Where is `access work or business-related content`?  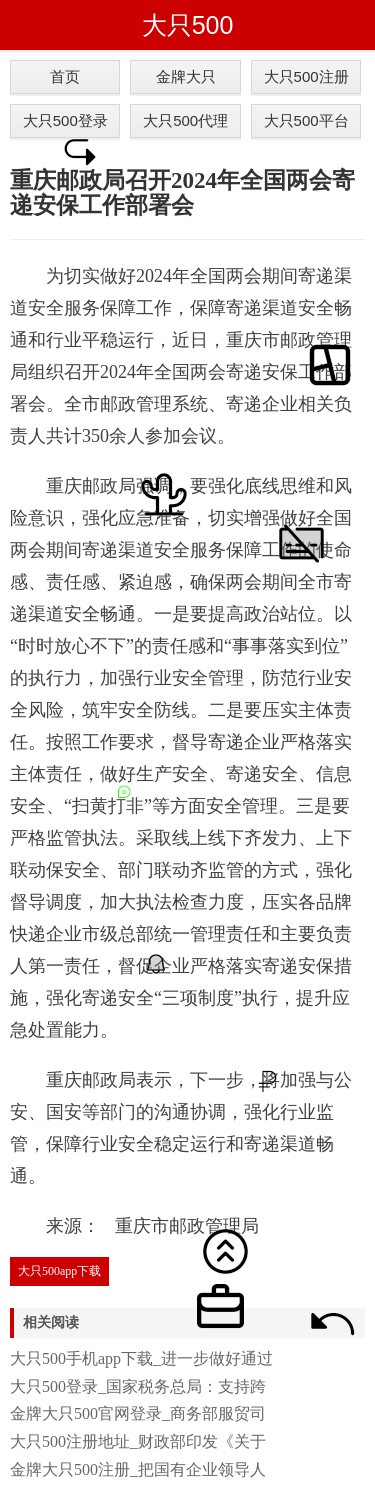 access work or business-related content is located at coordinates (220, 1307).